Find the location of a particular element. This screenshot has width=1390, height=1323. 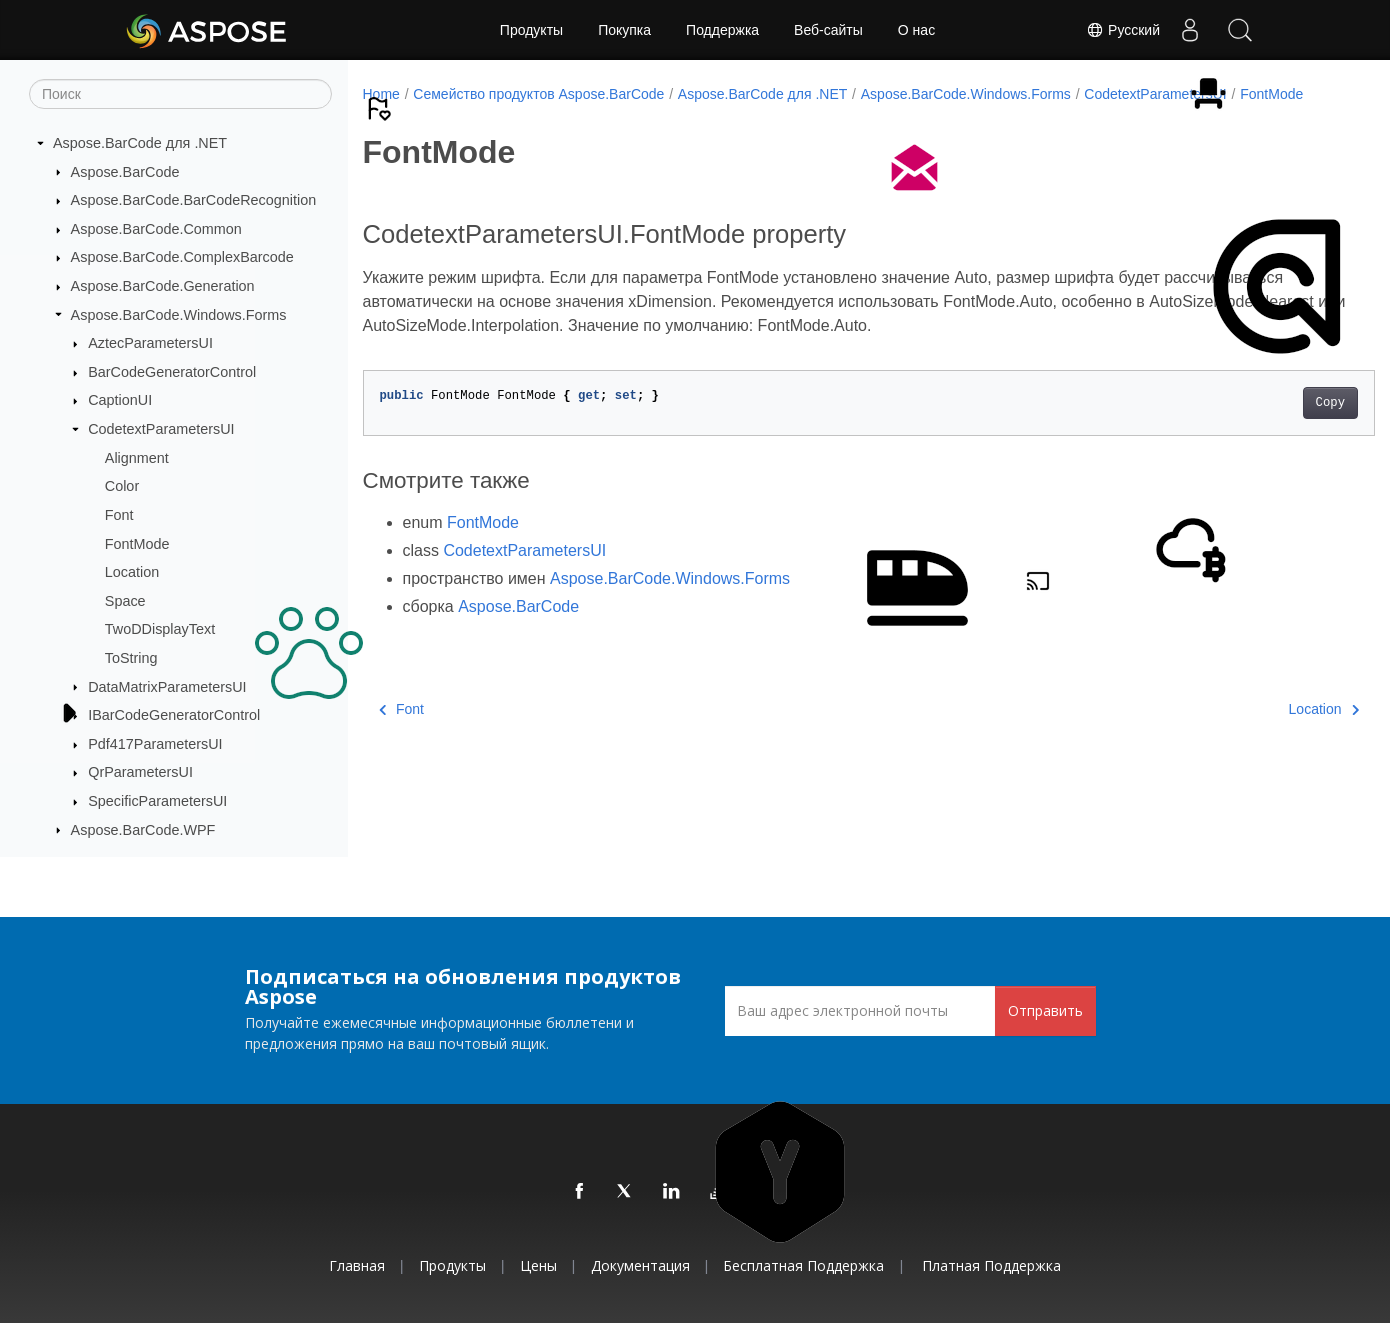

flag a favorite or loved item is located at coordinates (378, 108).